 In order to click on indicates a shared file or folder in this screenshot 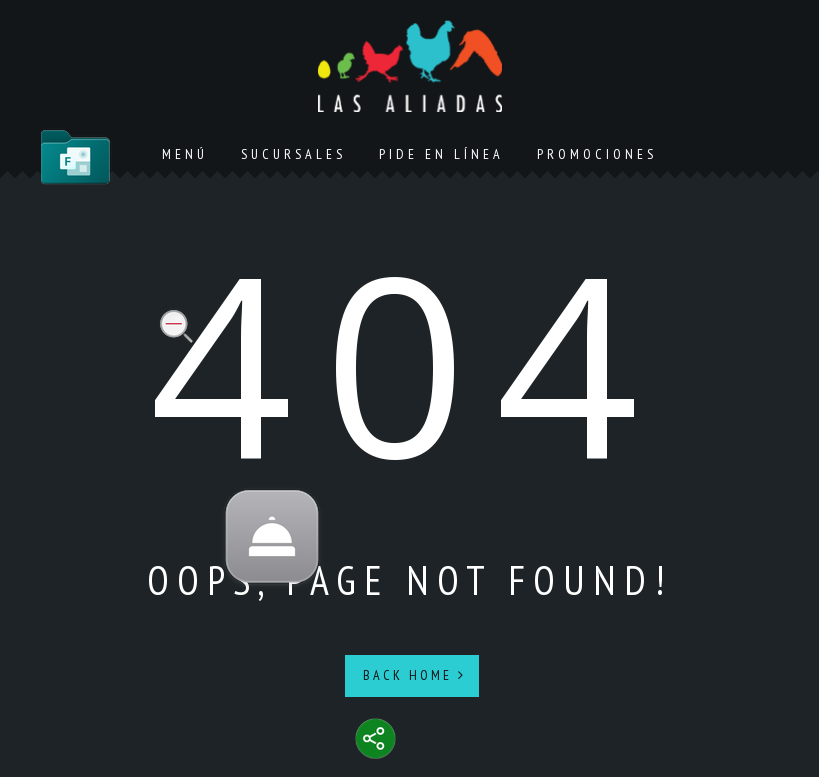, I will do `click(375, 738)`.